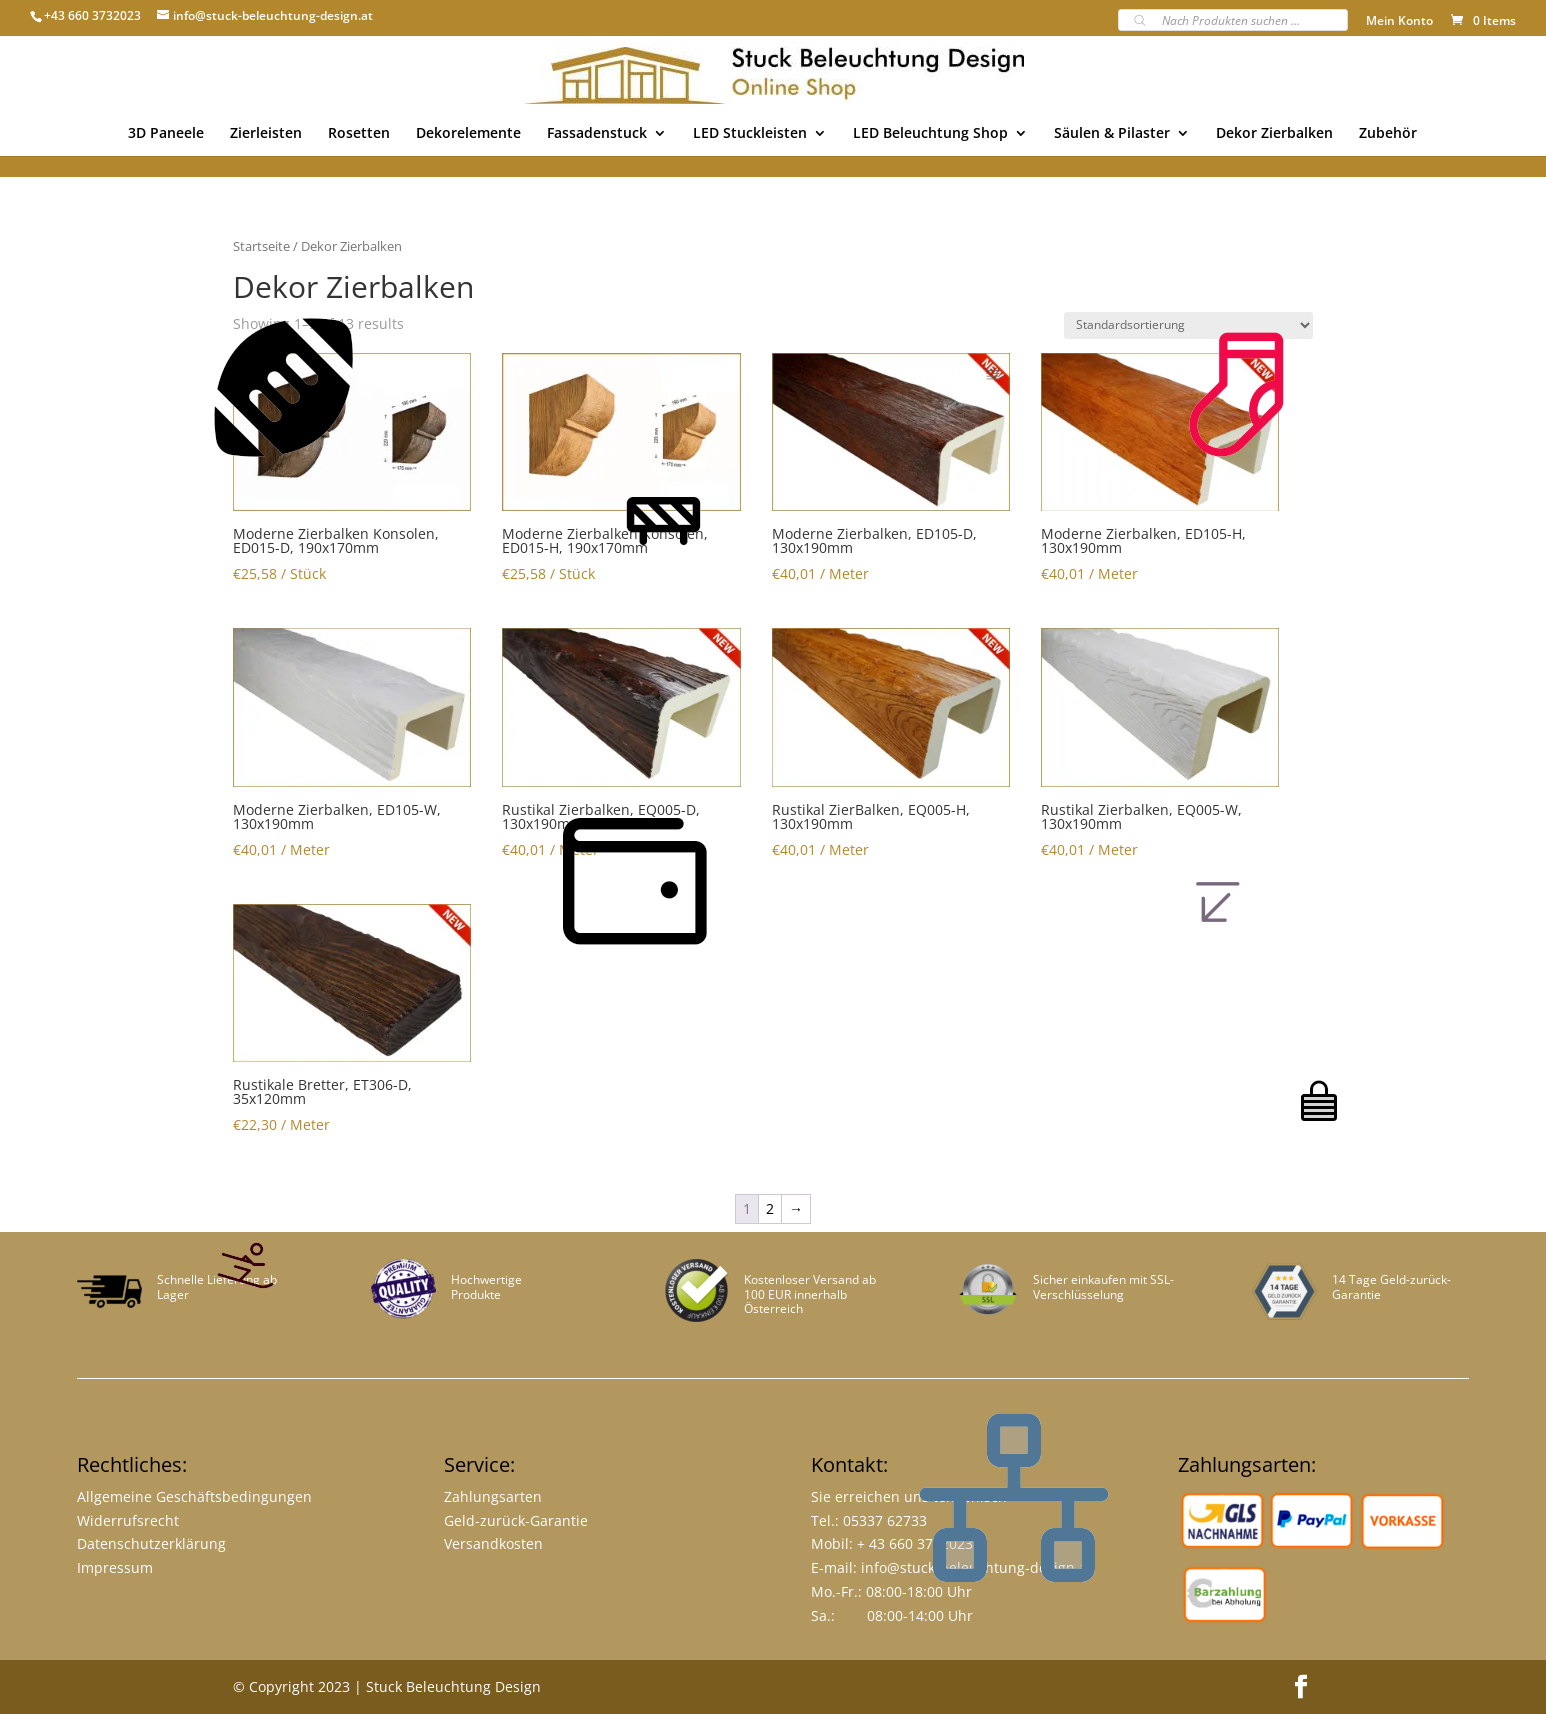 The width and height of the screenshot is (1546, 1714). I want to click on access football or american sports content, so click(283, 387).